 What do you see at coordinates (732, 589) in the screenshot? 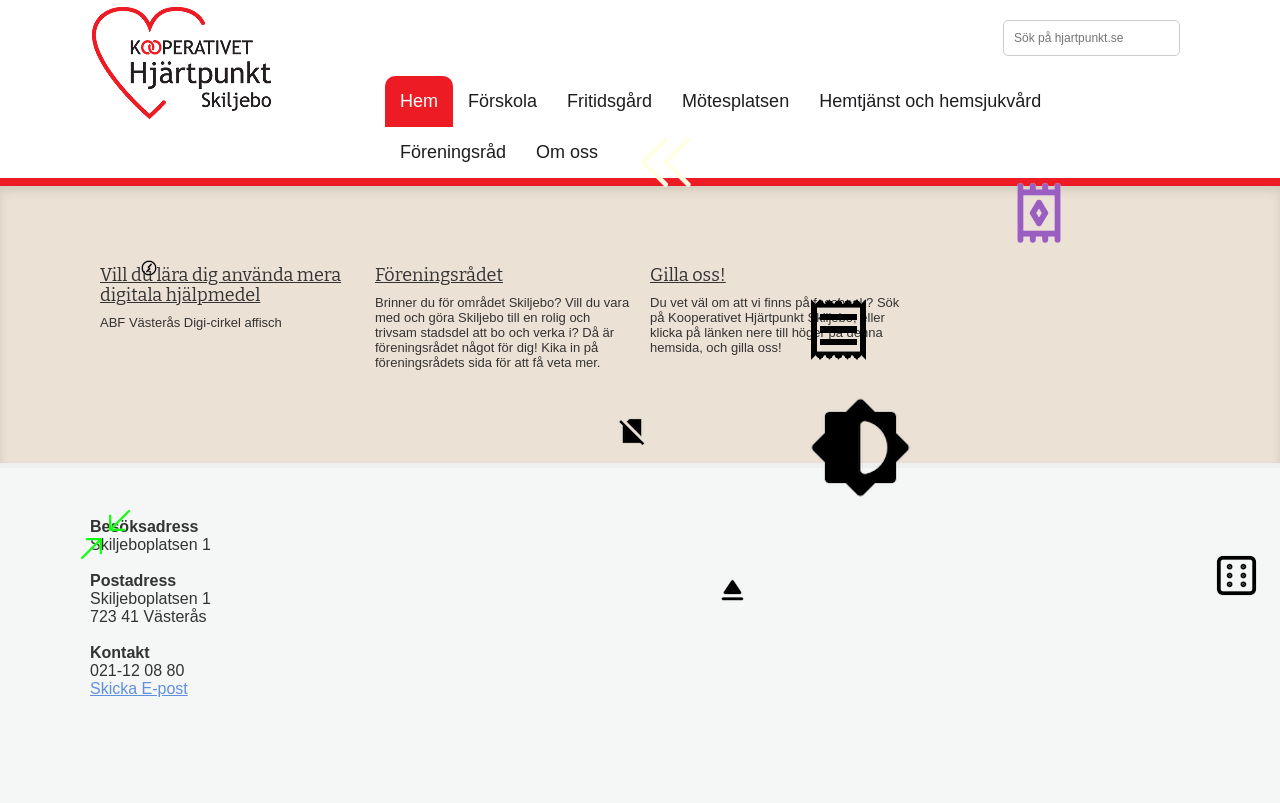
I see `eject media or disc` at bounding box center [732, 589].